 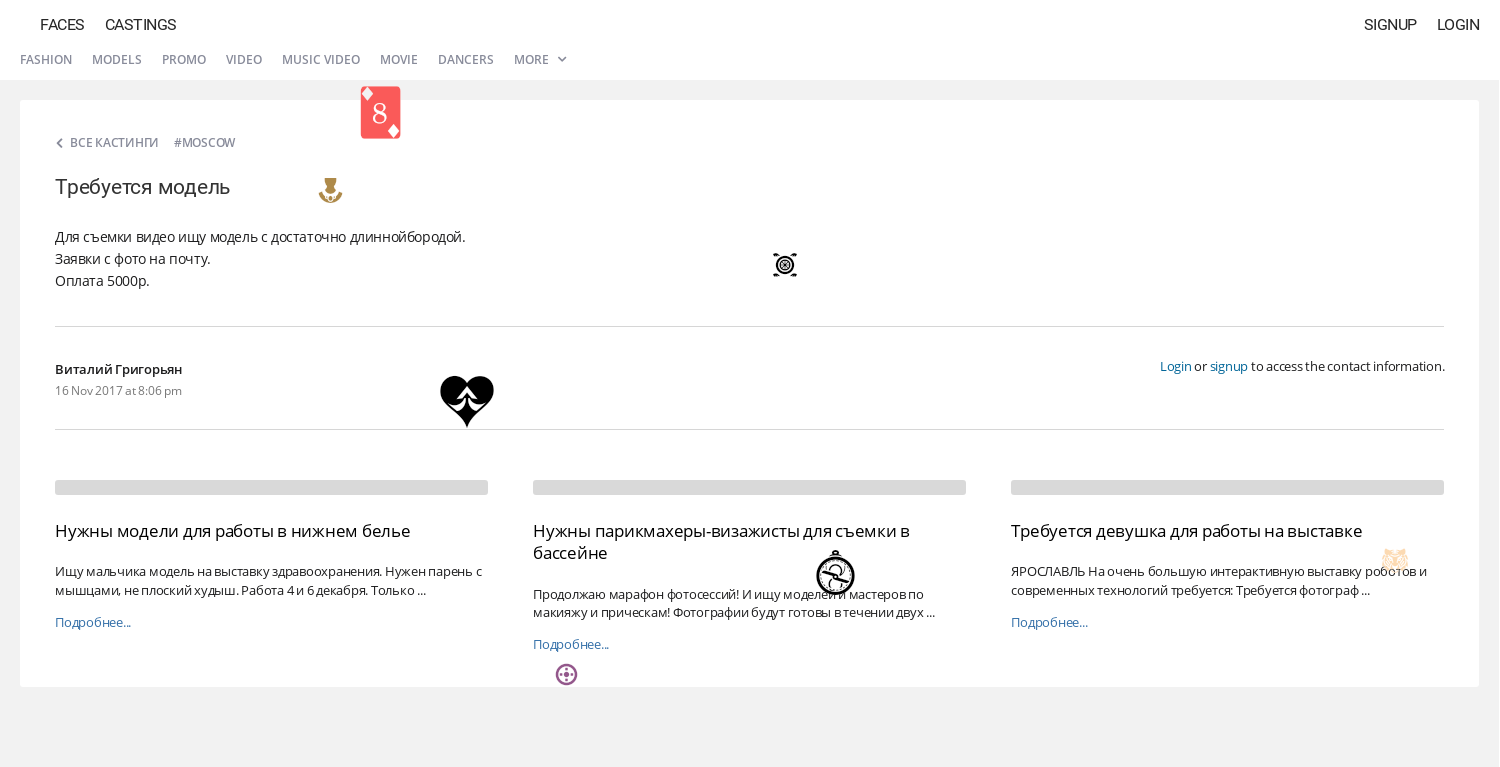 I want to click on play the 8 of diamonds card, so click(x=380, y=112).